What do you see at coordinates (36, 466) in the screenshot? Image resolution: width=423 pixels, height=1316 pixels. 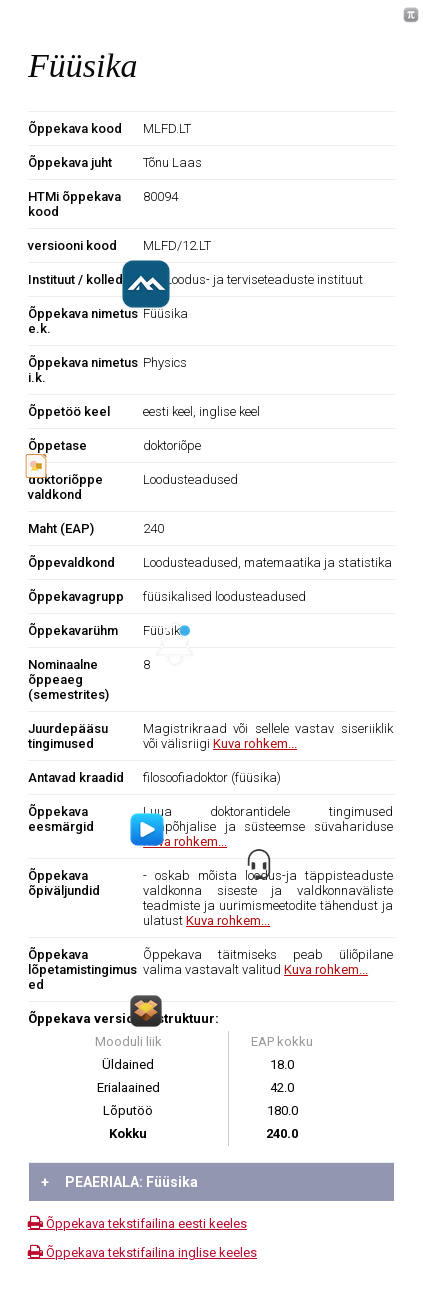 I see `open a libreoffice draw document` at bounding box center [36, 466].